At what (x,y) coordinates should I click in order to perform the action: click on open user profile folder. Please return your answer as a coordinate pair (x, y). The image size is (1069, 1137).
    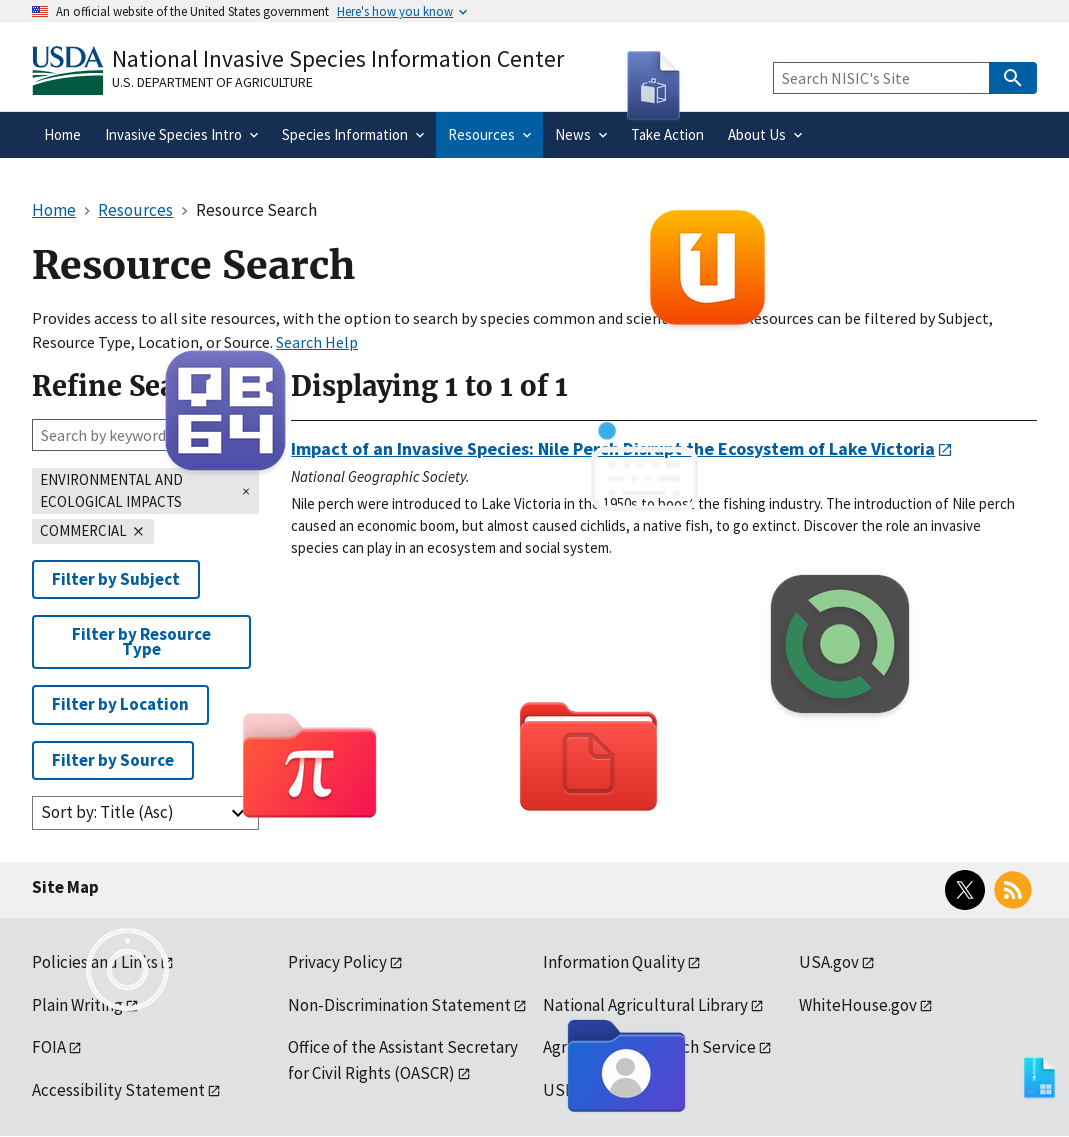
    Looking at the image, I should click on (626, 1069).